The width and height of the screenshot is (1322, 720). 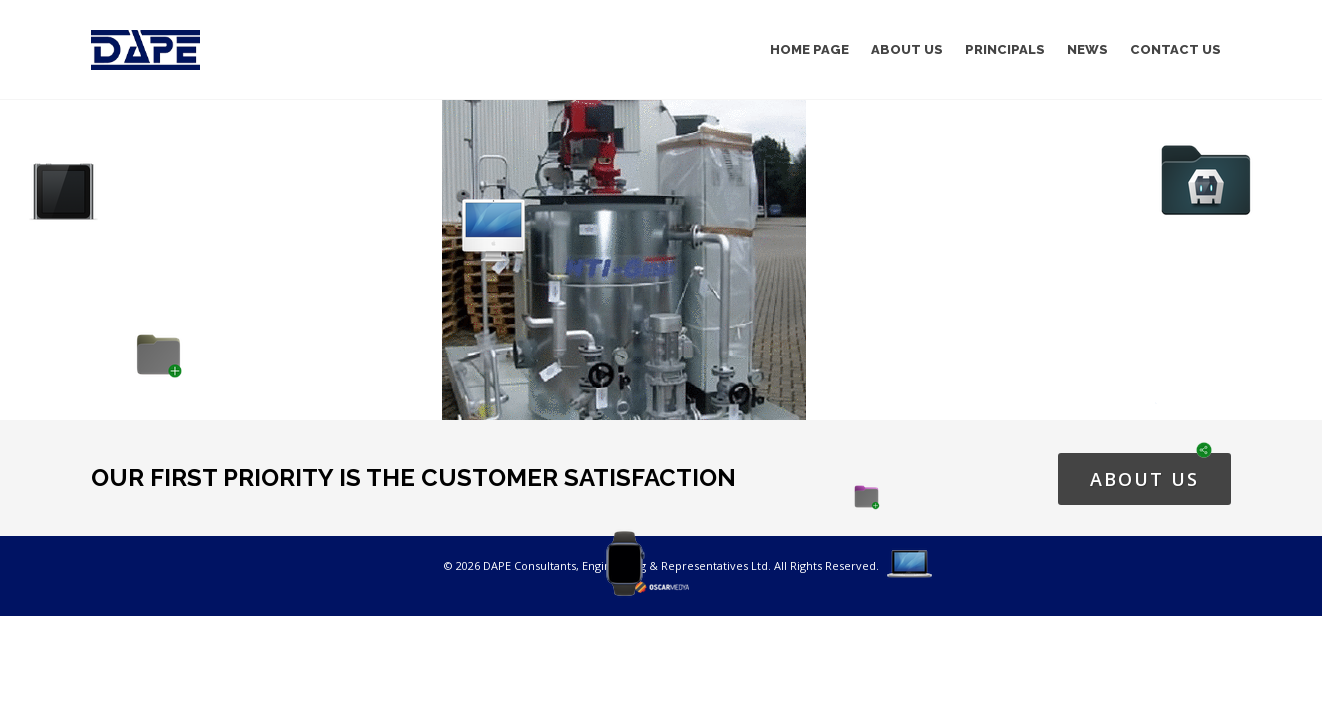 I want to click on iPod nano device connected, so click(x=63, y=191).